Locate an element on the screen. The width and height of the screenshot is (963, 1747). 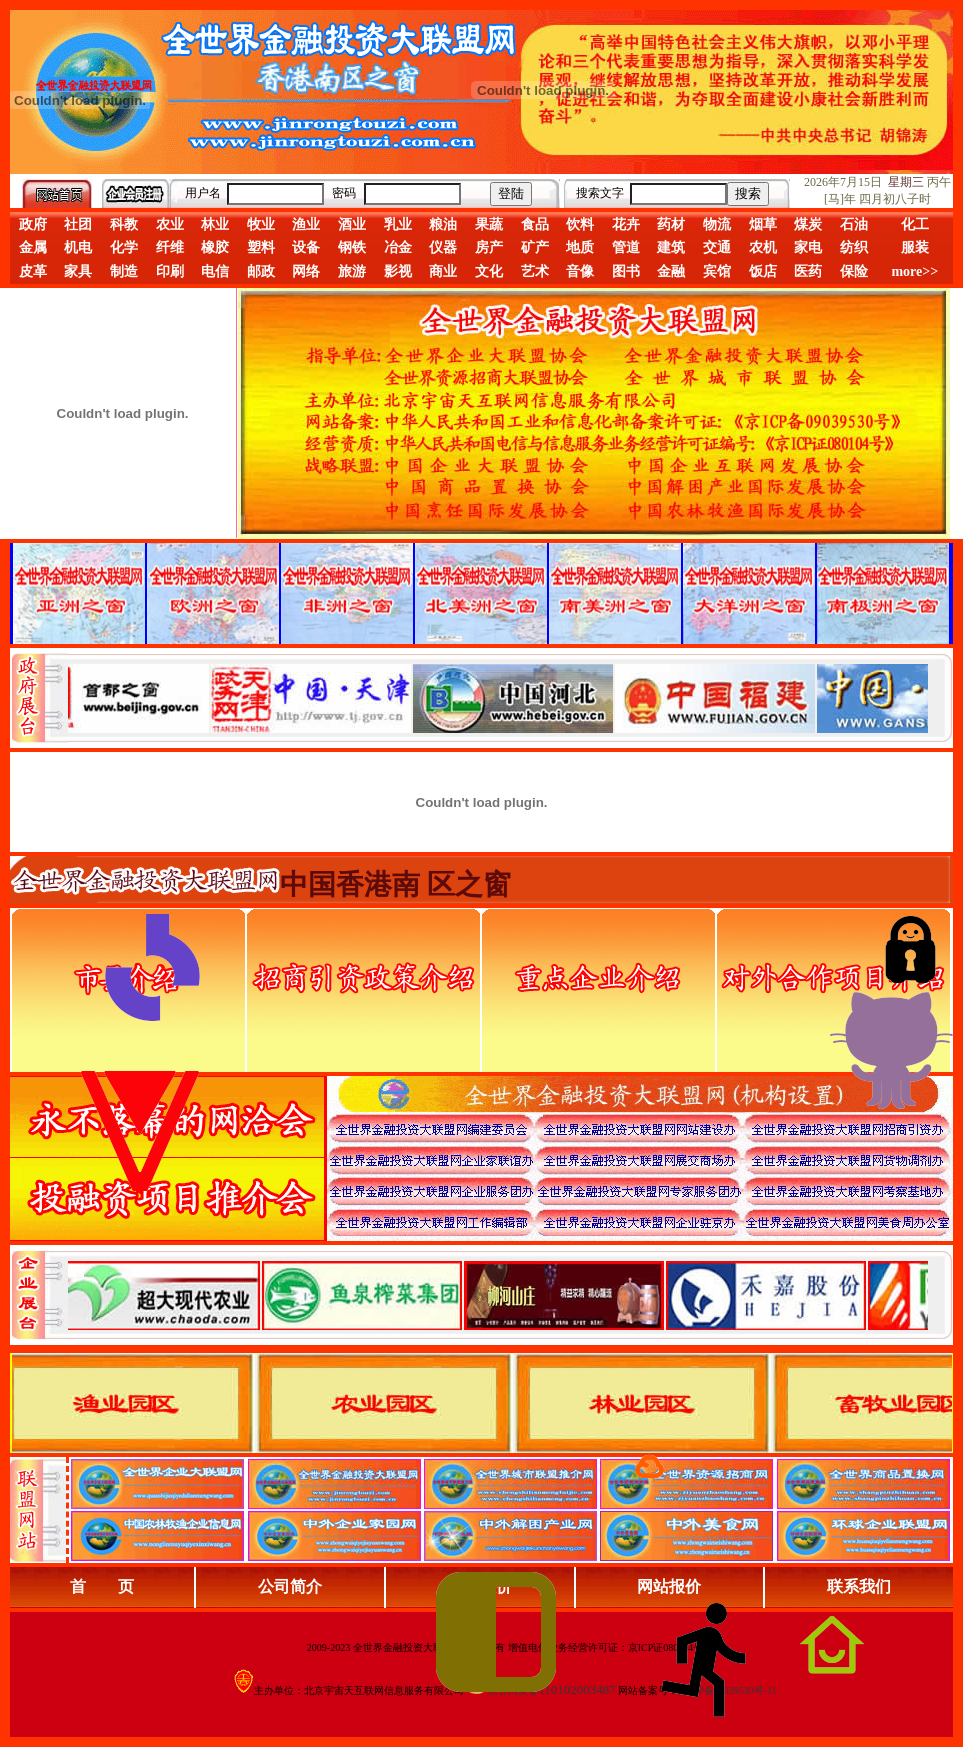
open private internet access vpn app is located at coordinates (910, 949).